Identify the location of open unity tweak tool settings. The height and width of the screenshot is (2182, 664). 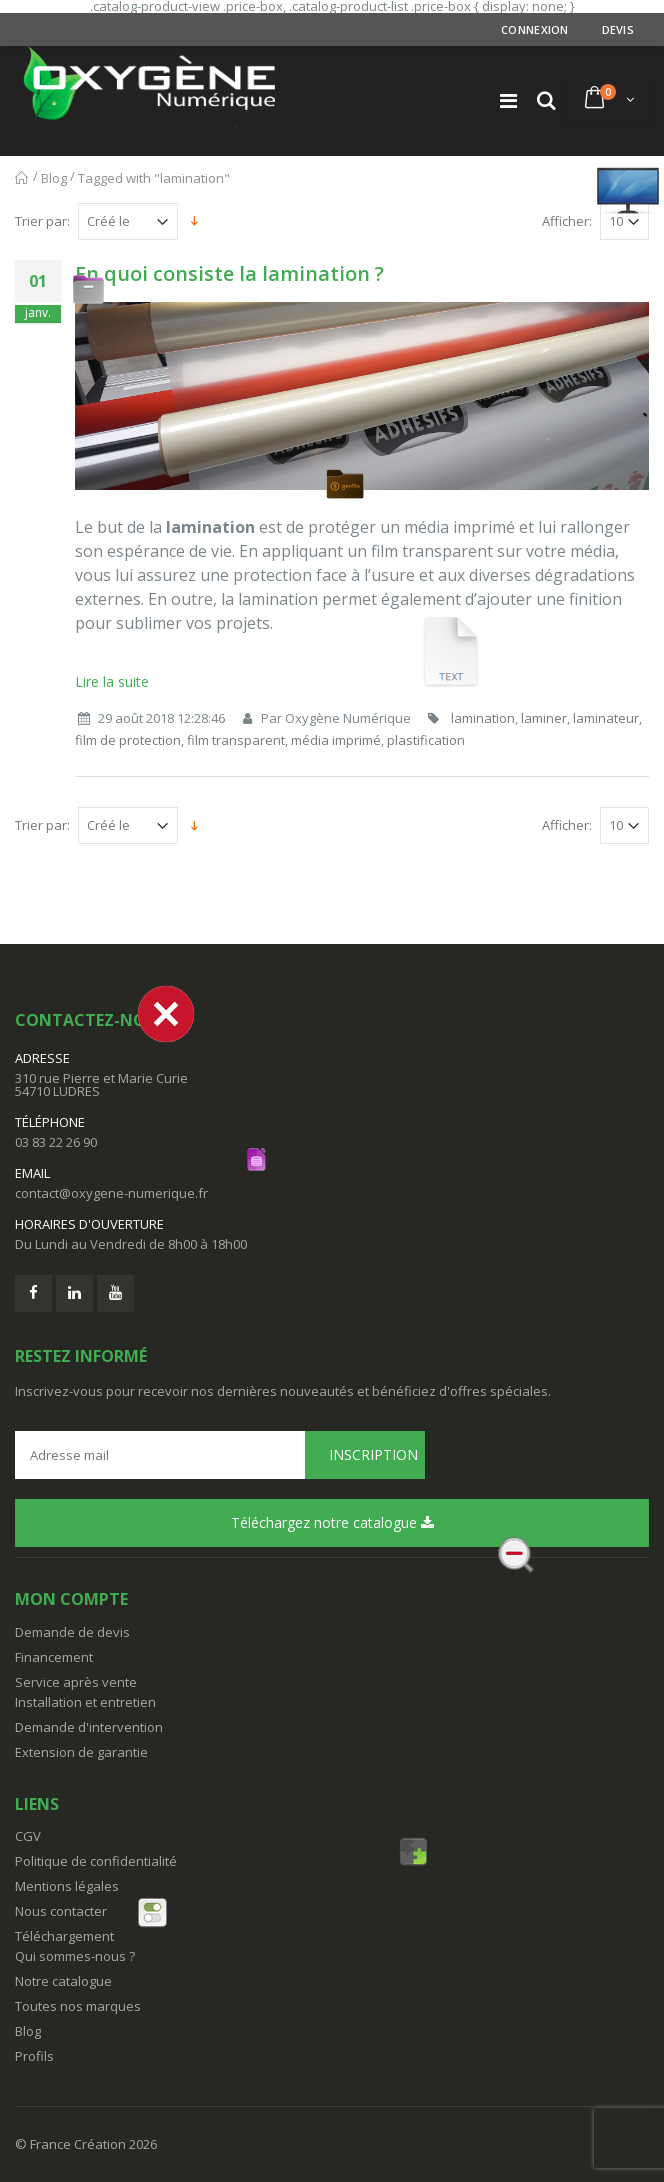
(152, 1912).